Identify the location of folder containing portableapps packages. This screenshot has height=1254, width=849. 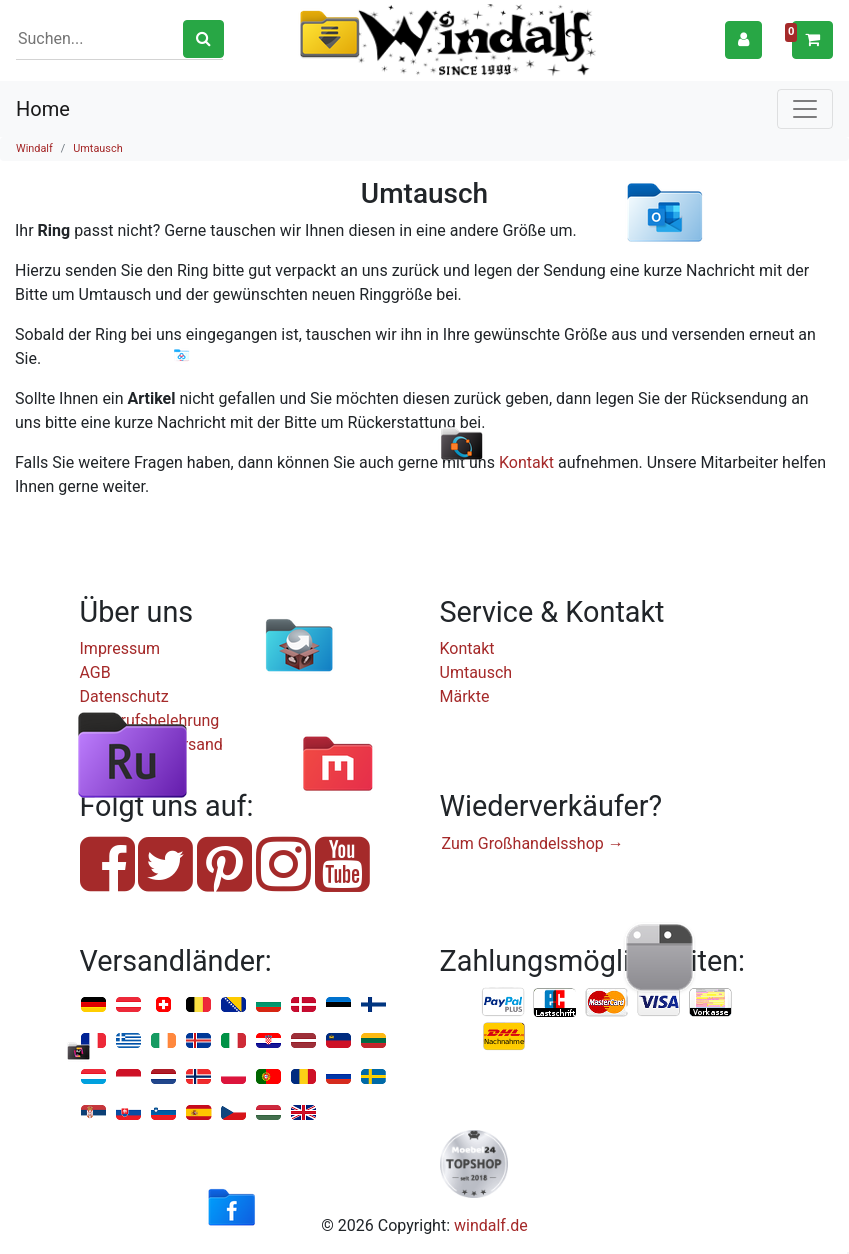
(299, 647).